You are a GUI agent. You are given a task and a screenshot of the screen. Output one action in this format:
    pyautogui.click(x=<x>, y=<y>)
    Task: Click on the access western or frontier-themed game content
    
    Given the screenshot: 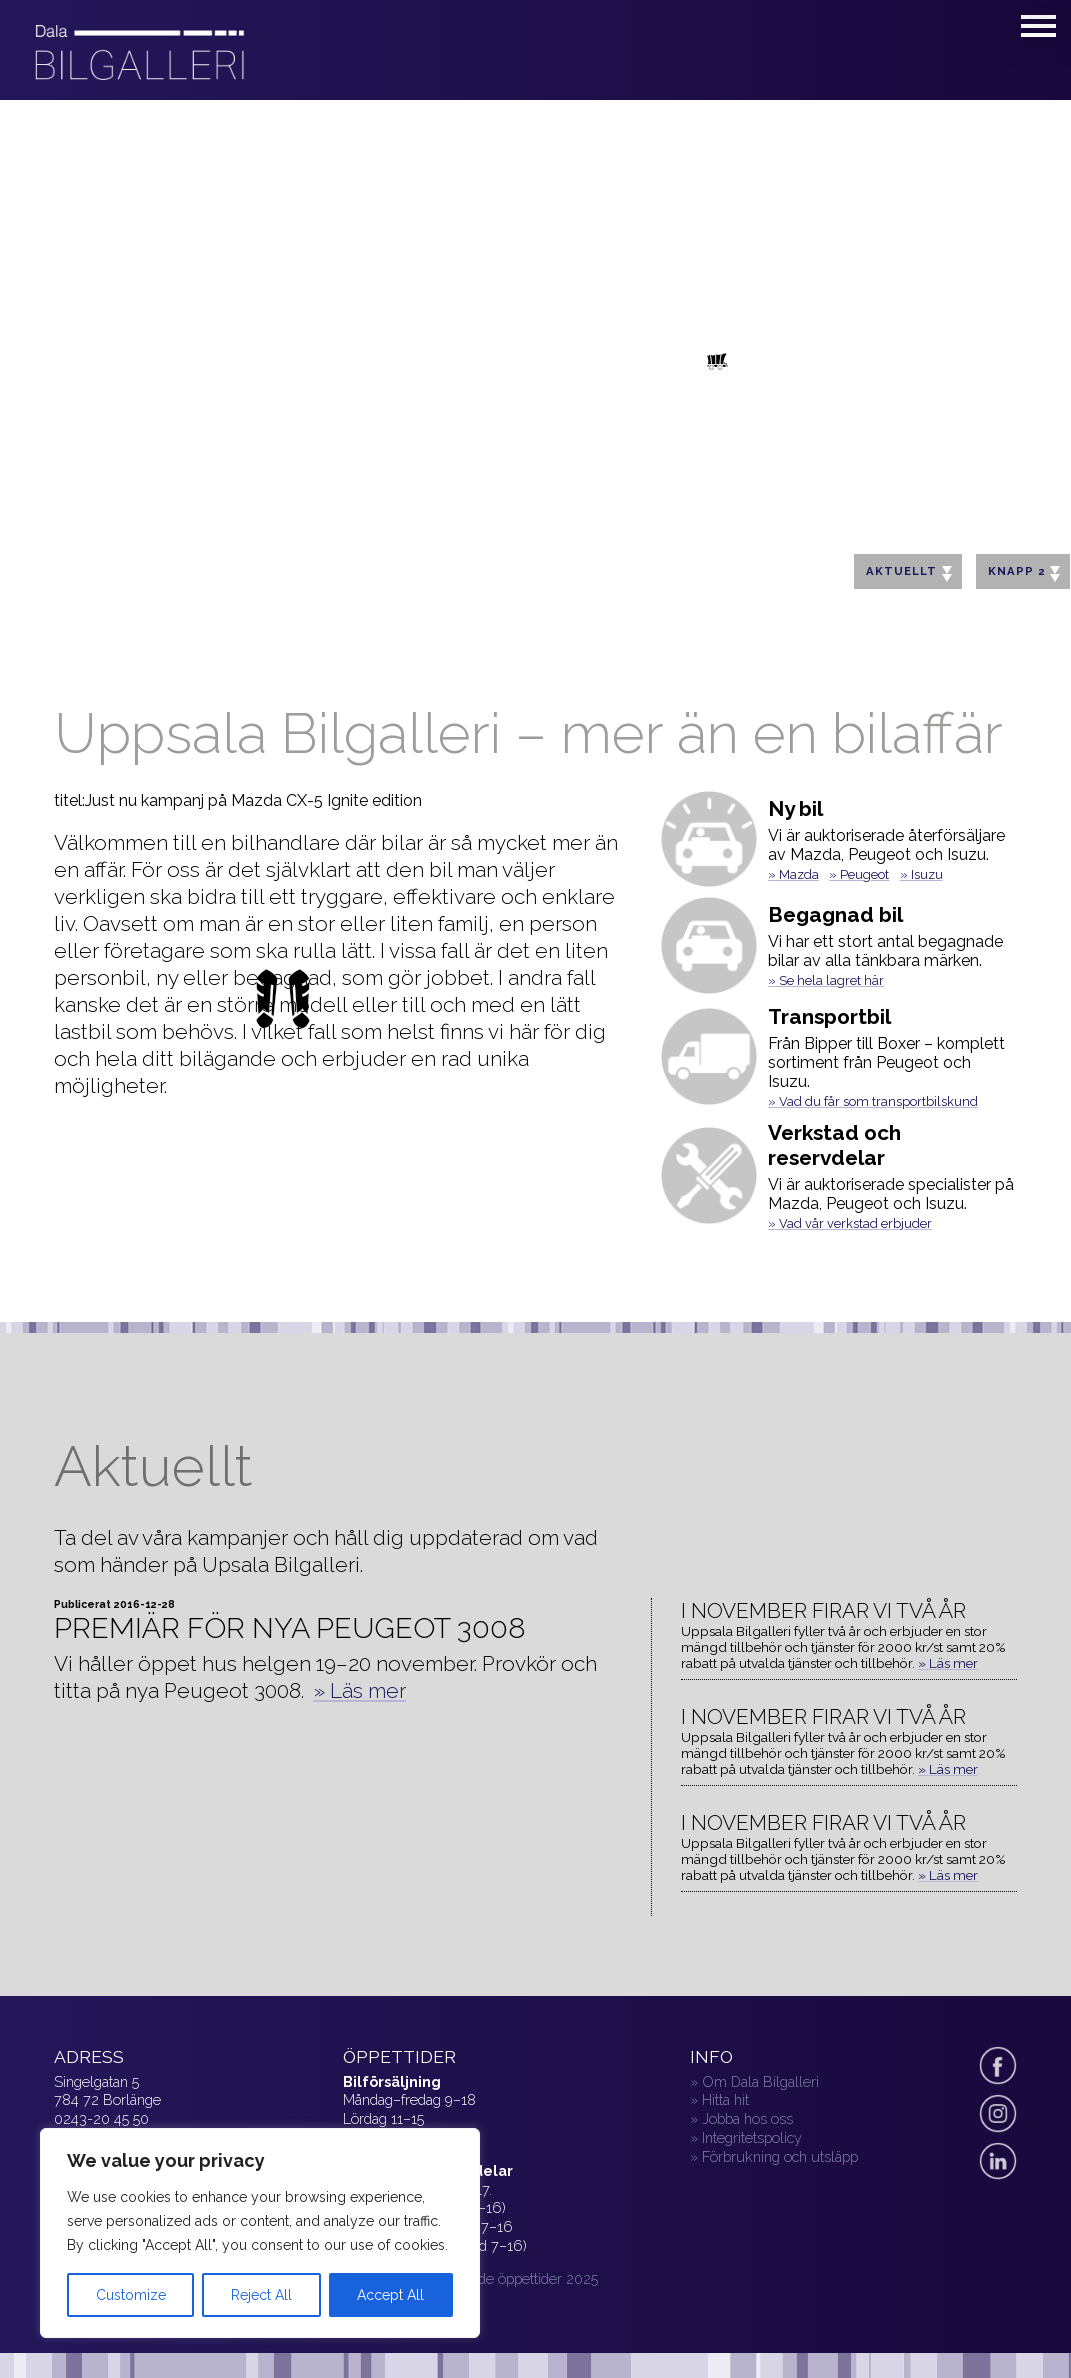 What is the action you would take?
    pyautogui.click(x=717, y=359)
    